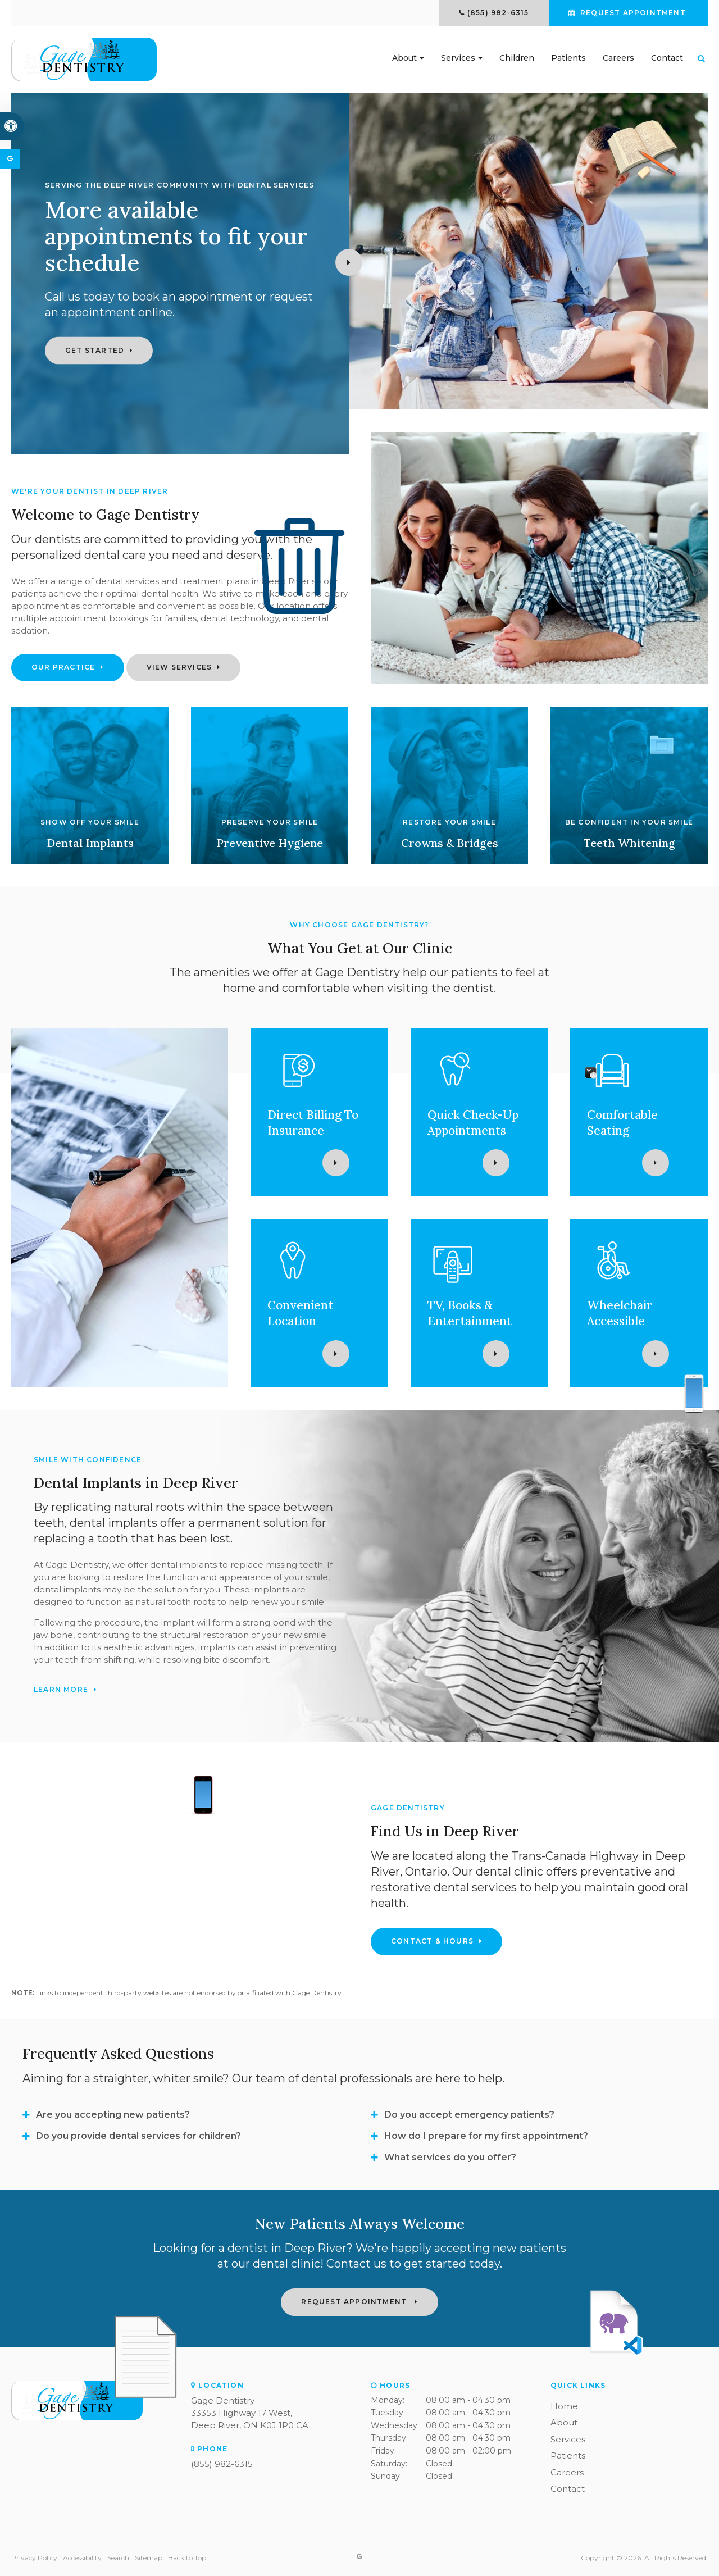  Describe the element at coordinates (590, 1072) in the screenshot. I see `open kandji extension manager` at that location.